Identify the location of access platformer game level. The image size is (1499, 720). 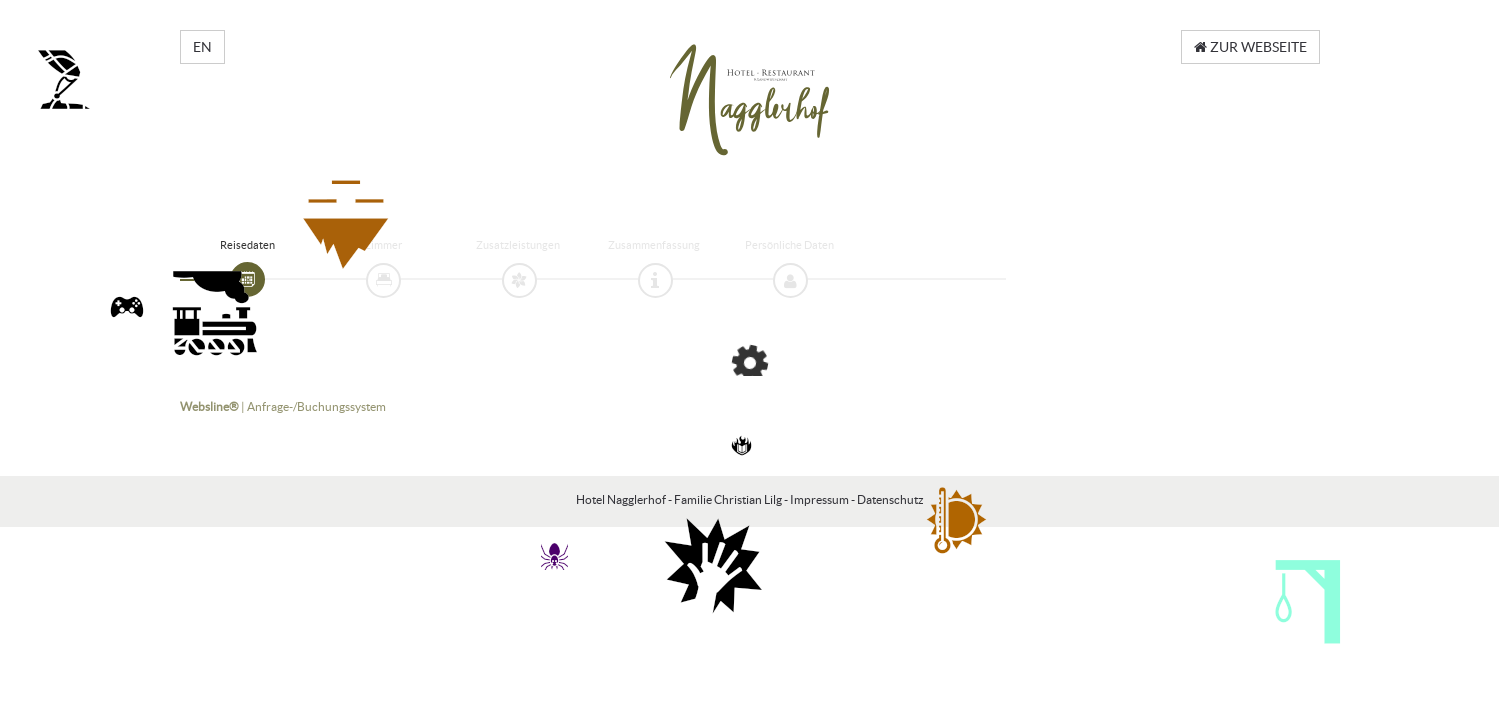
(346, 222).